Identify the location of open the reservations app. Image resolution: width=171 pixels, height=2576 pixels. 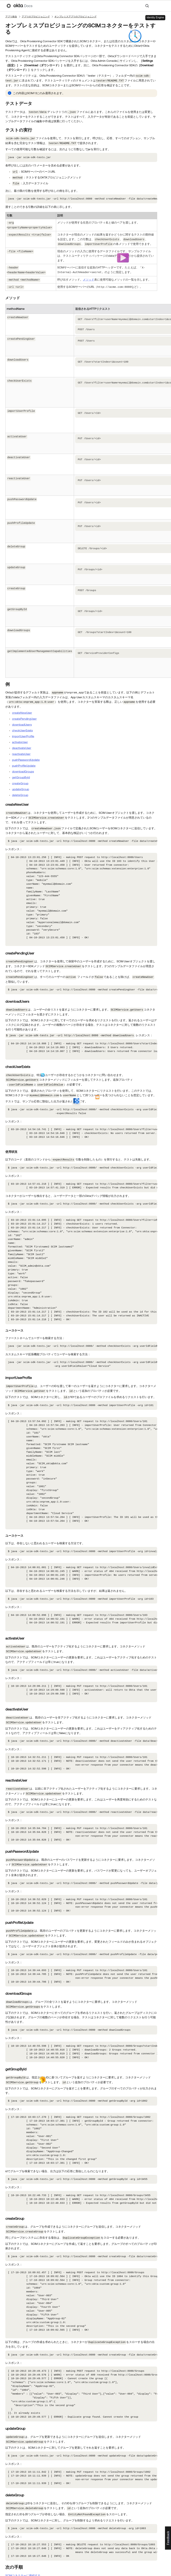
(135, 36).